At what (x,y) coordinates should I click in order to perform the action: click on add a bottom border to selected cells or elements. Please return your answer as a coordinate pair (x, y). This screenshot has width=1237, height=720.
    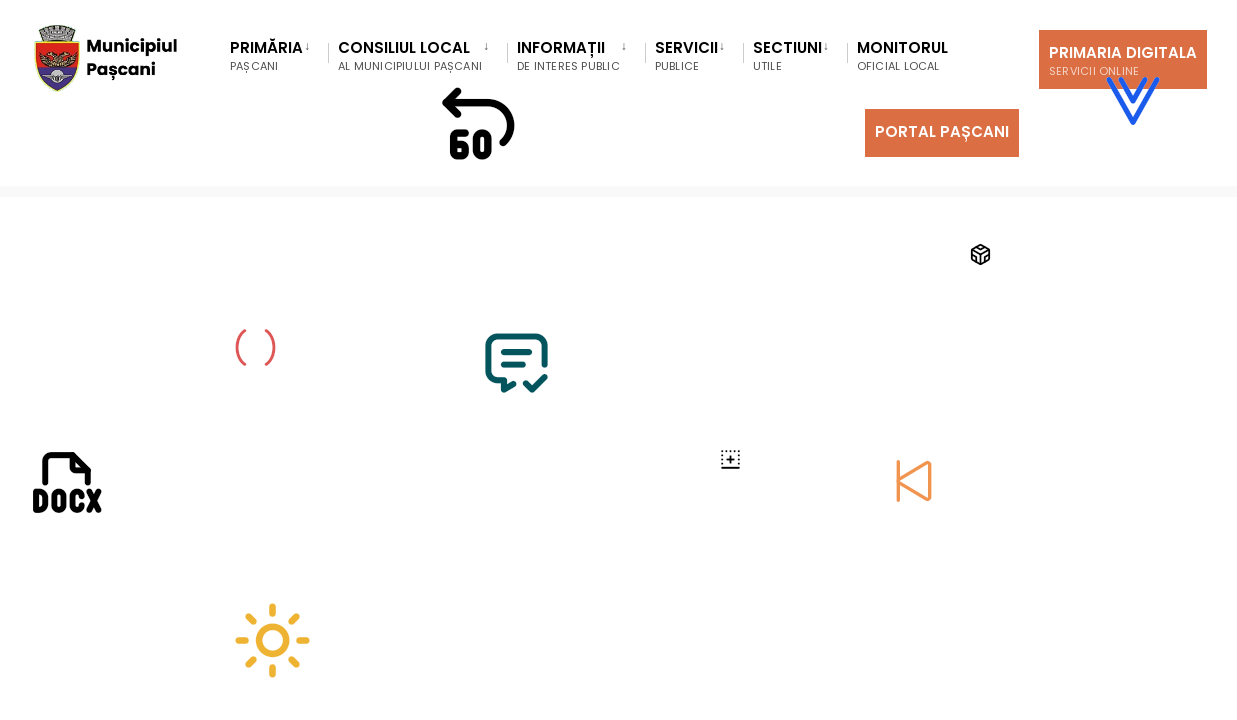
    Looking at the image, I should click on (730, 459).